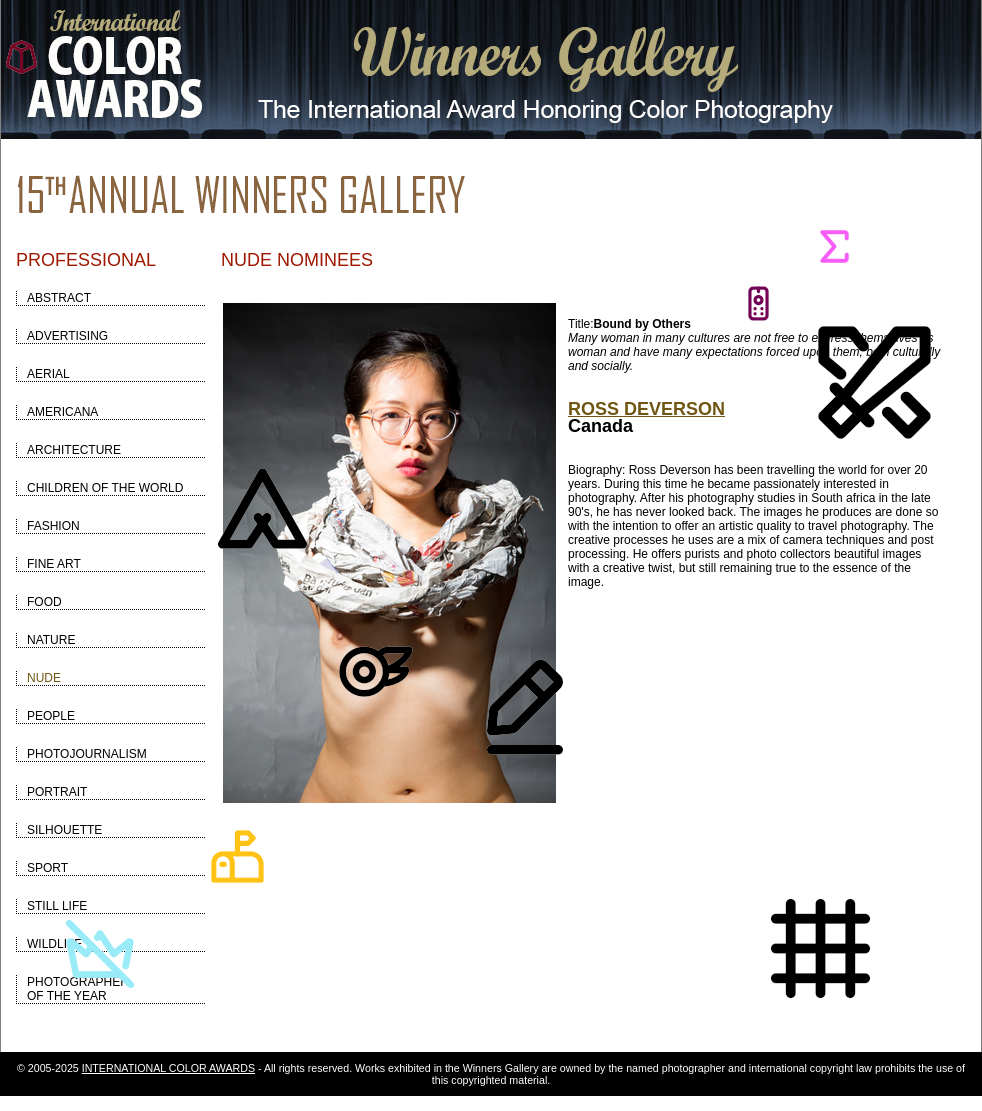 This screenshot has height=1111, width=982. What do you see at coordinates (834, 246) in the screenshot?
I see `calculate the sum of selected values` at bounding box center [834, 246].